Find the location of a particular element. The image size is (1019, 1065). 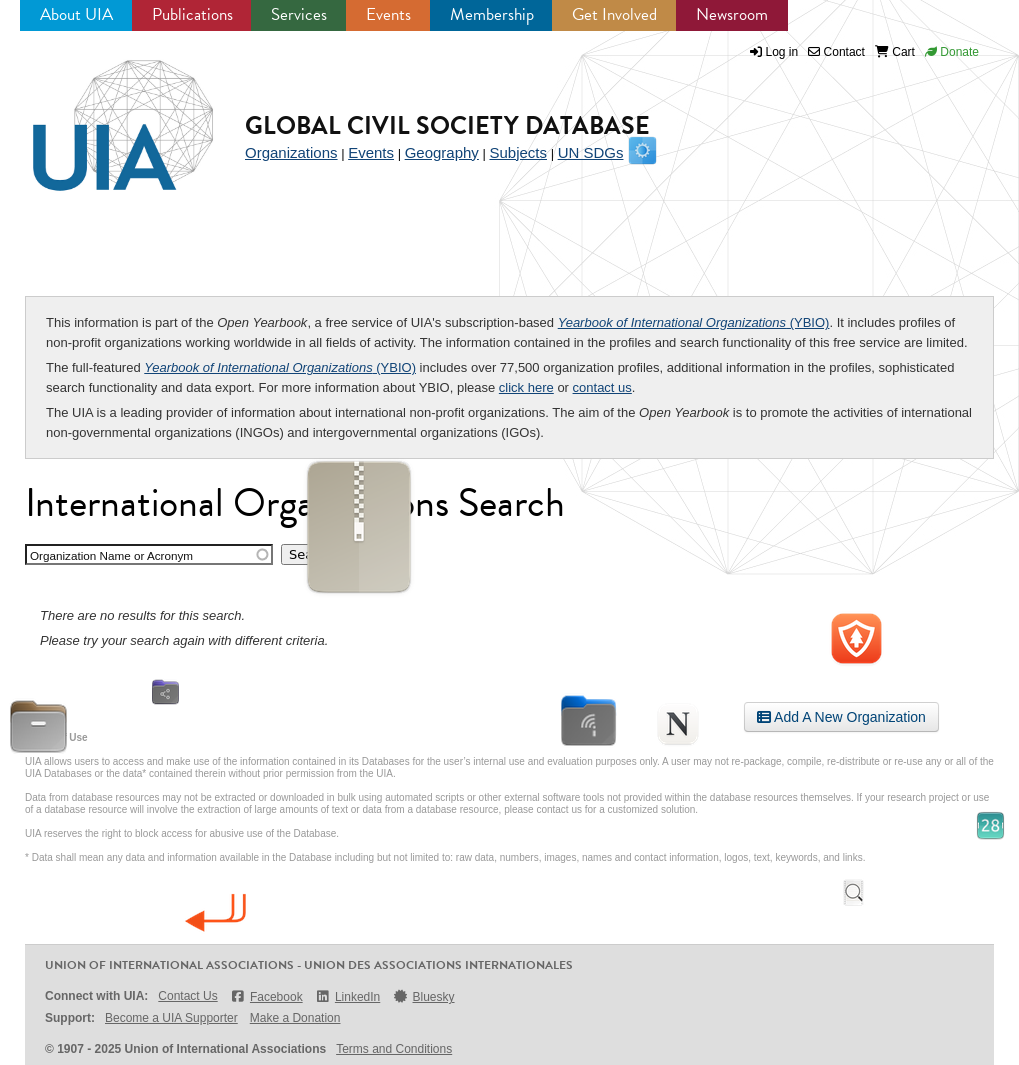

open insync cloud sync folder is located at coordinates (588, 720).